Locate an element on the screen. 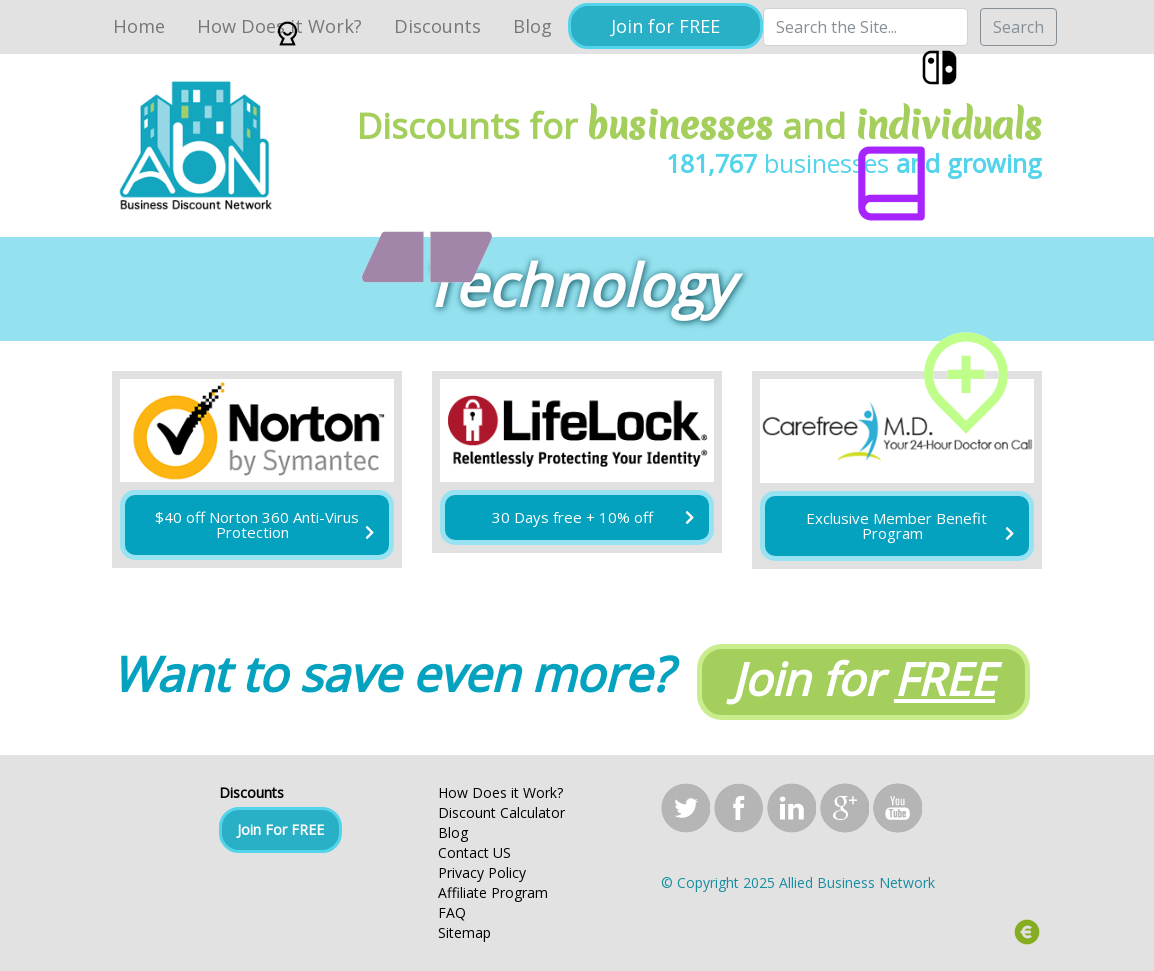 Image resolution: width=1154 pixels, height=971 pixels. open your library or reading list is located at coordinates (891, 183).